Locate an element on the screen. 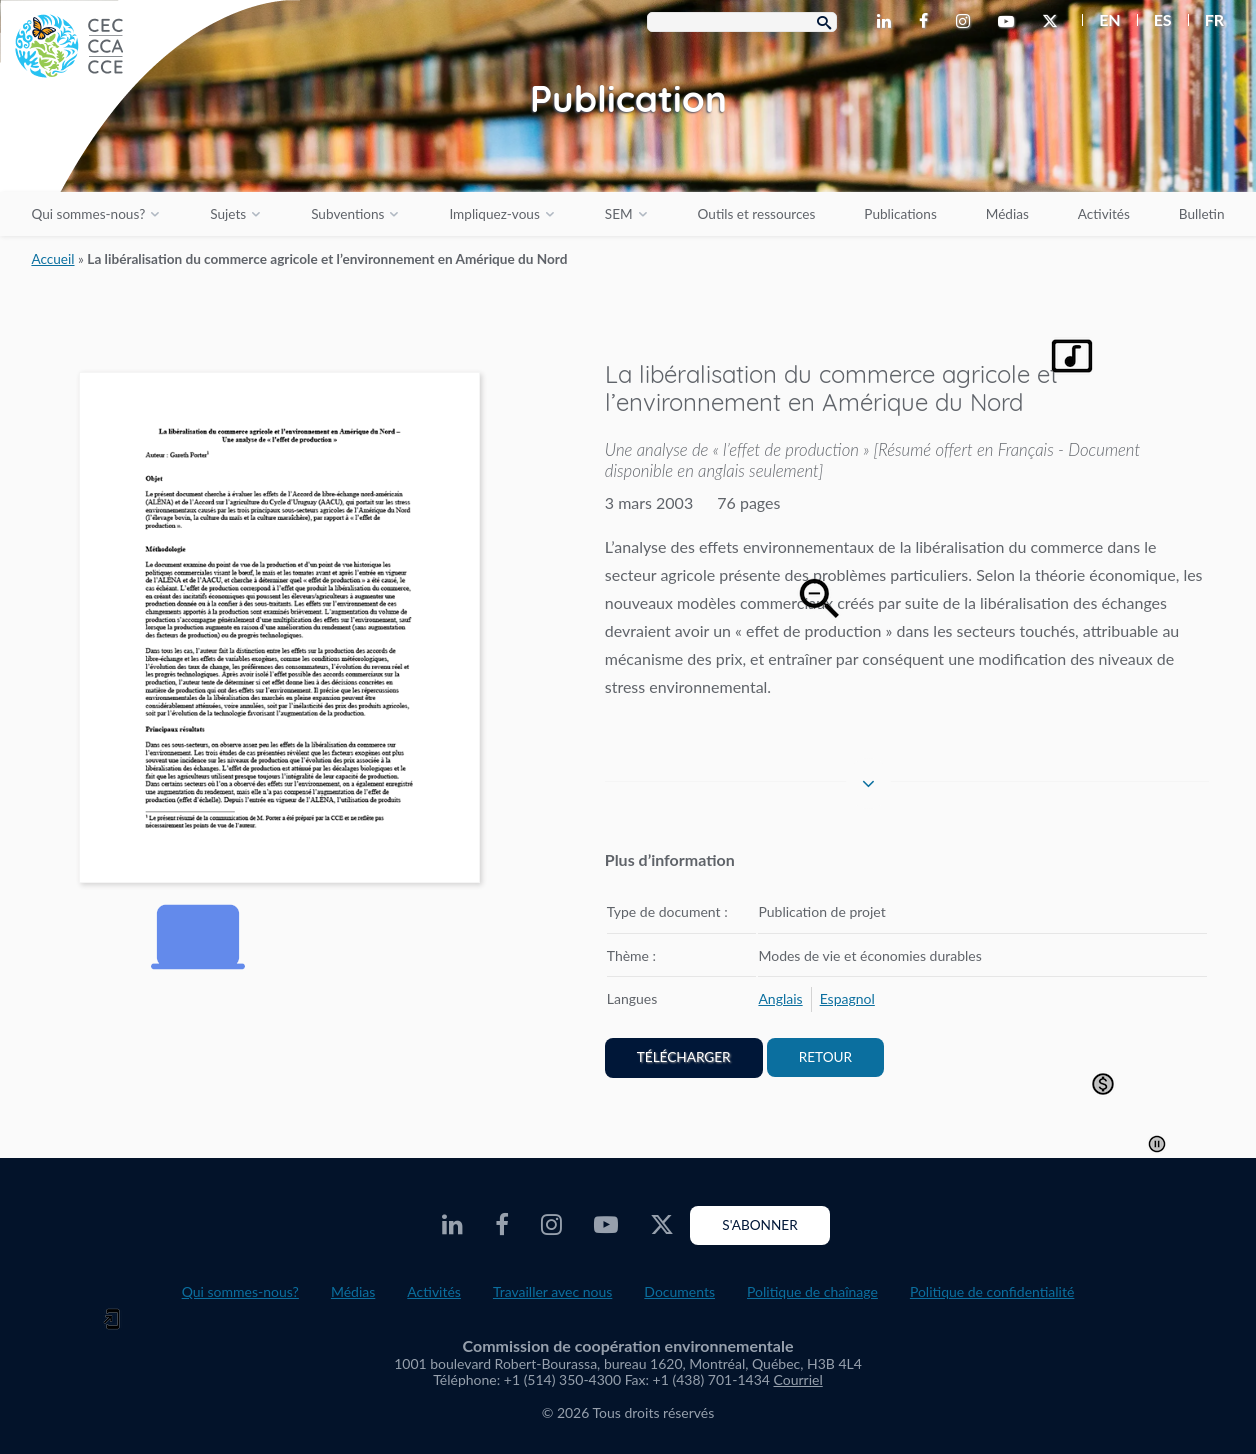 The height and width of the screenshot is (1454, 1256). add this page or app to your home screen is located at coordinates (112, 1319).